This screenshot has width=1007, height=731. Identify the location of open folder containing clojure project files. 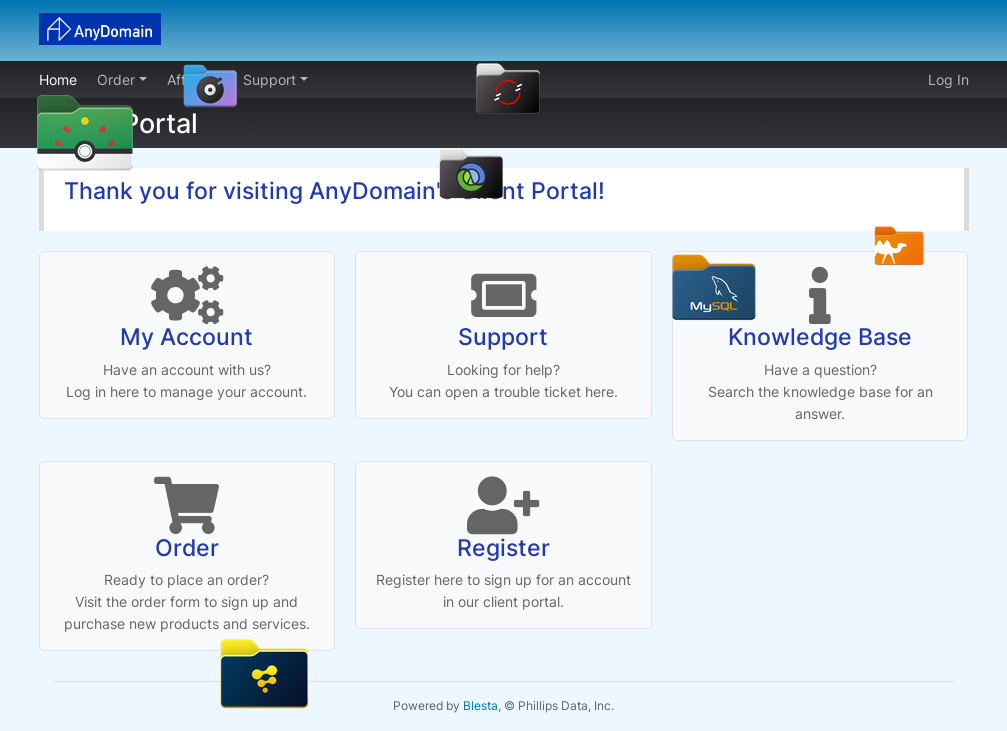
(471, 175).